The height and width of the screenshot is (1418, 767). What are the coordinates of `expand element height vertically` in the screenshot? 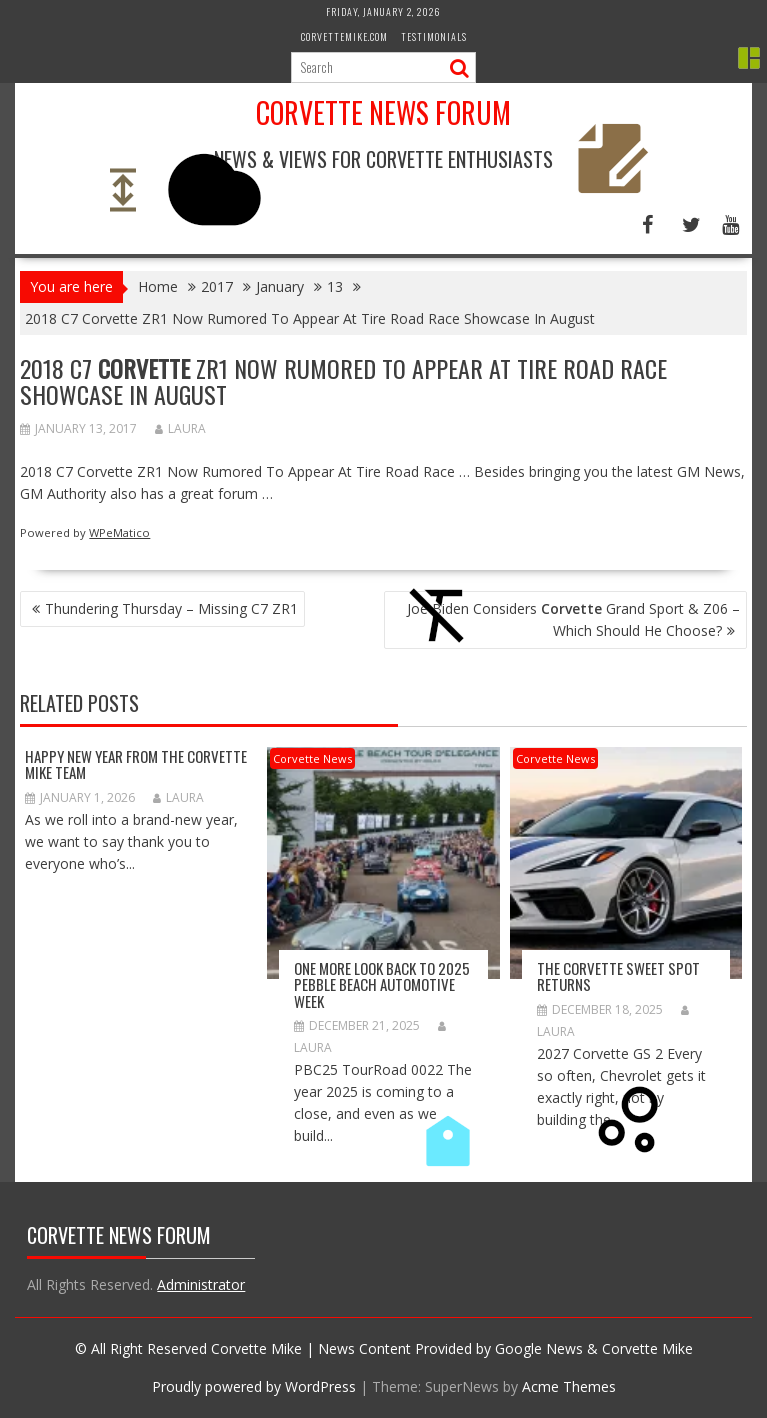 It's located at (123, 190).